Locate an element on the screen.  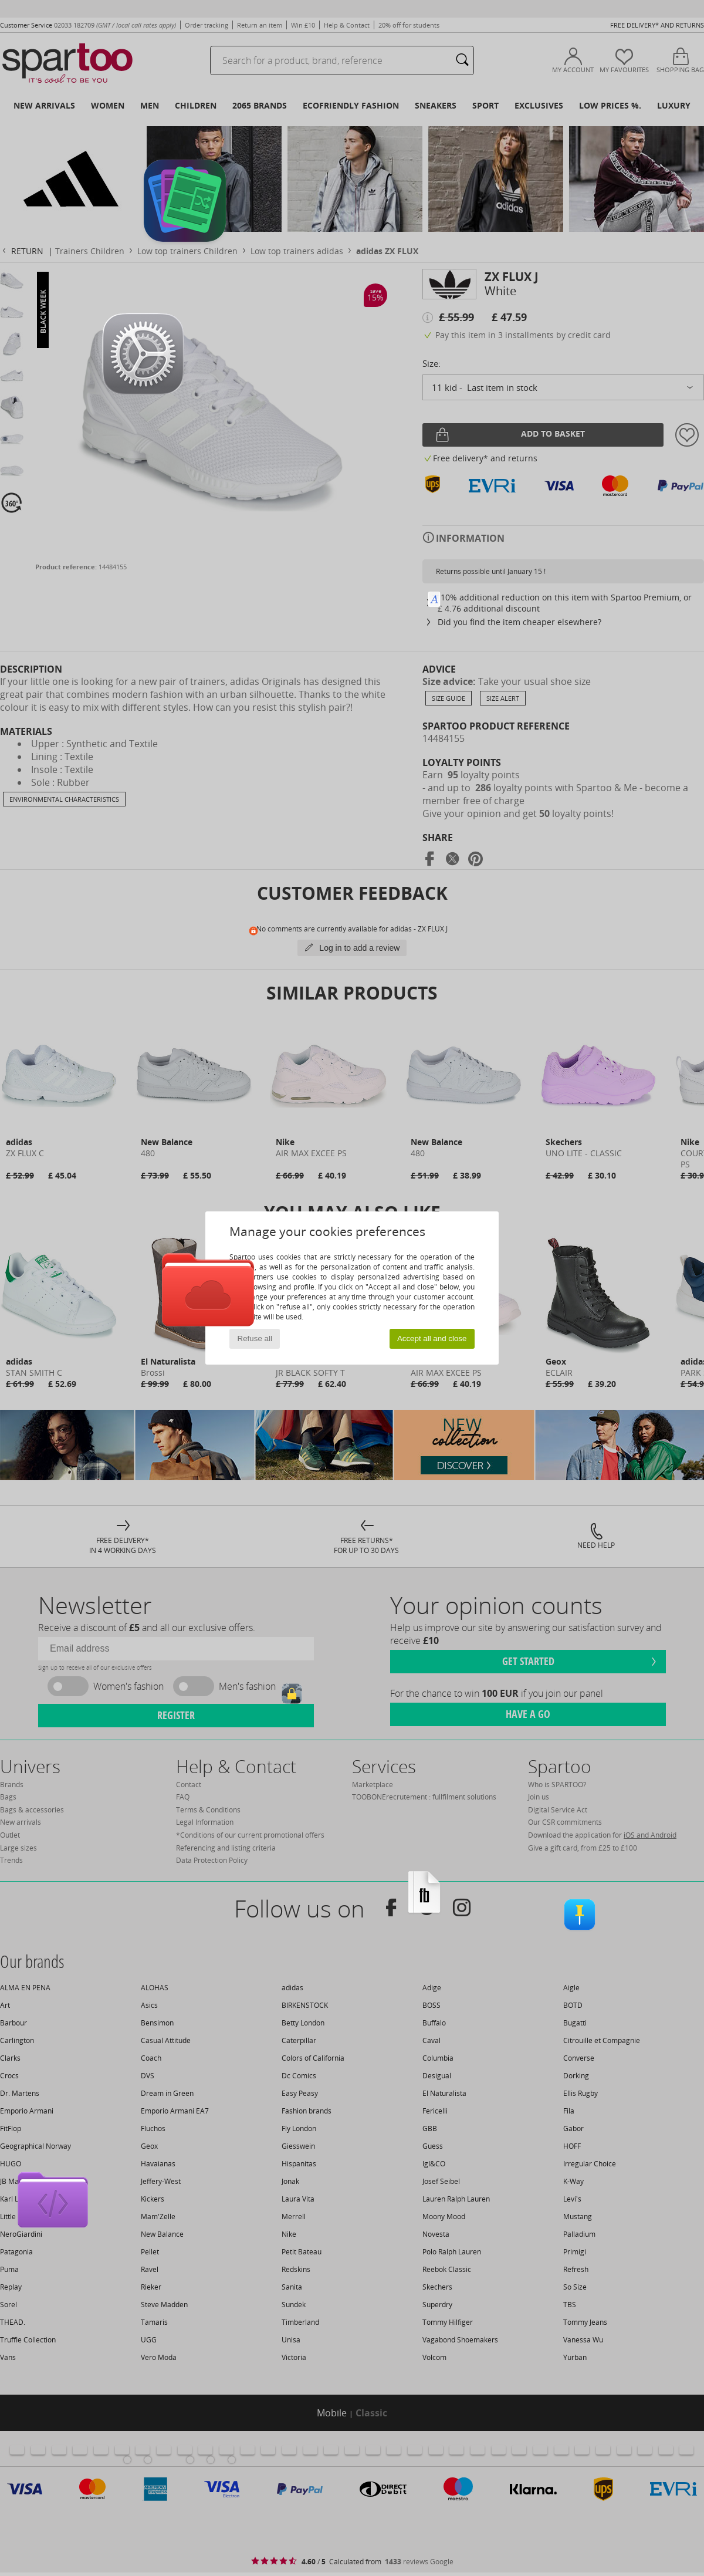
open your code projects folder is located at coordinates (53, 2200).